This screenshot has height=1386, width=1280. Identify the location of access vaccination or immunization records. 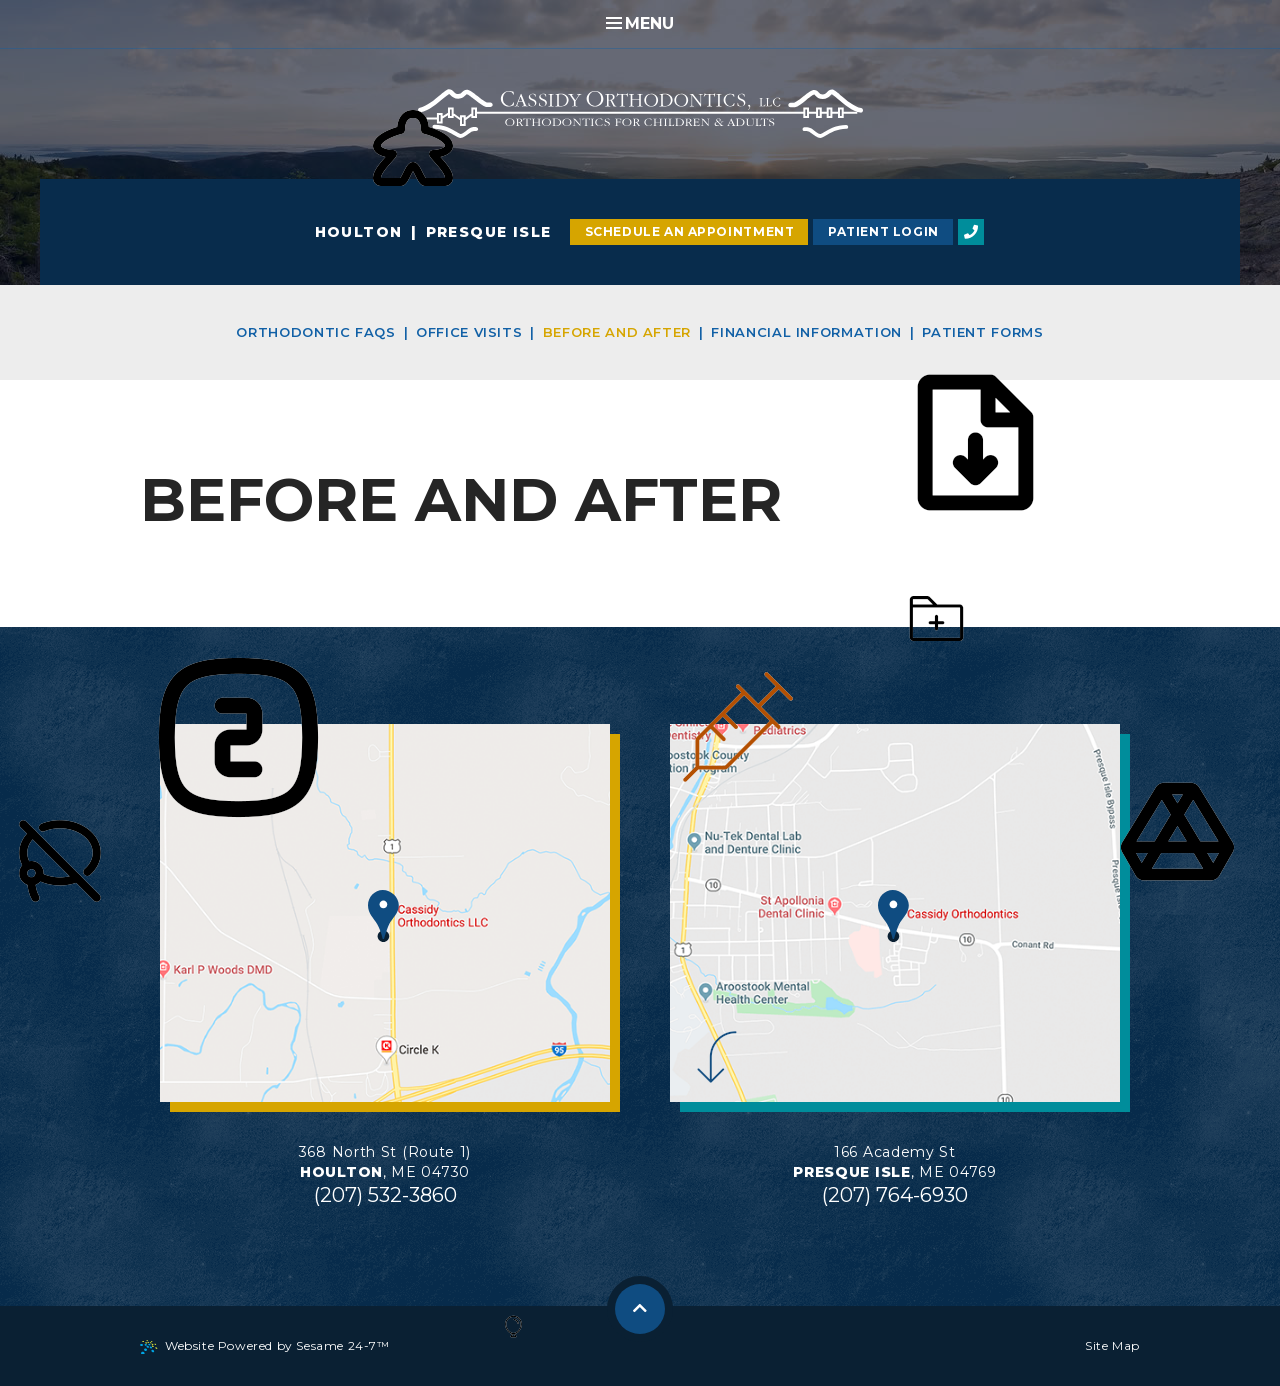
(738, 727).